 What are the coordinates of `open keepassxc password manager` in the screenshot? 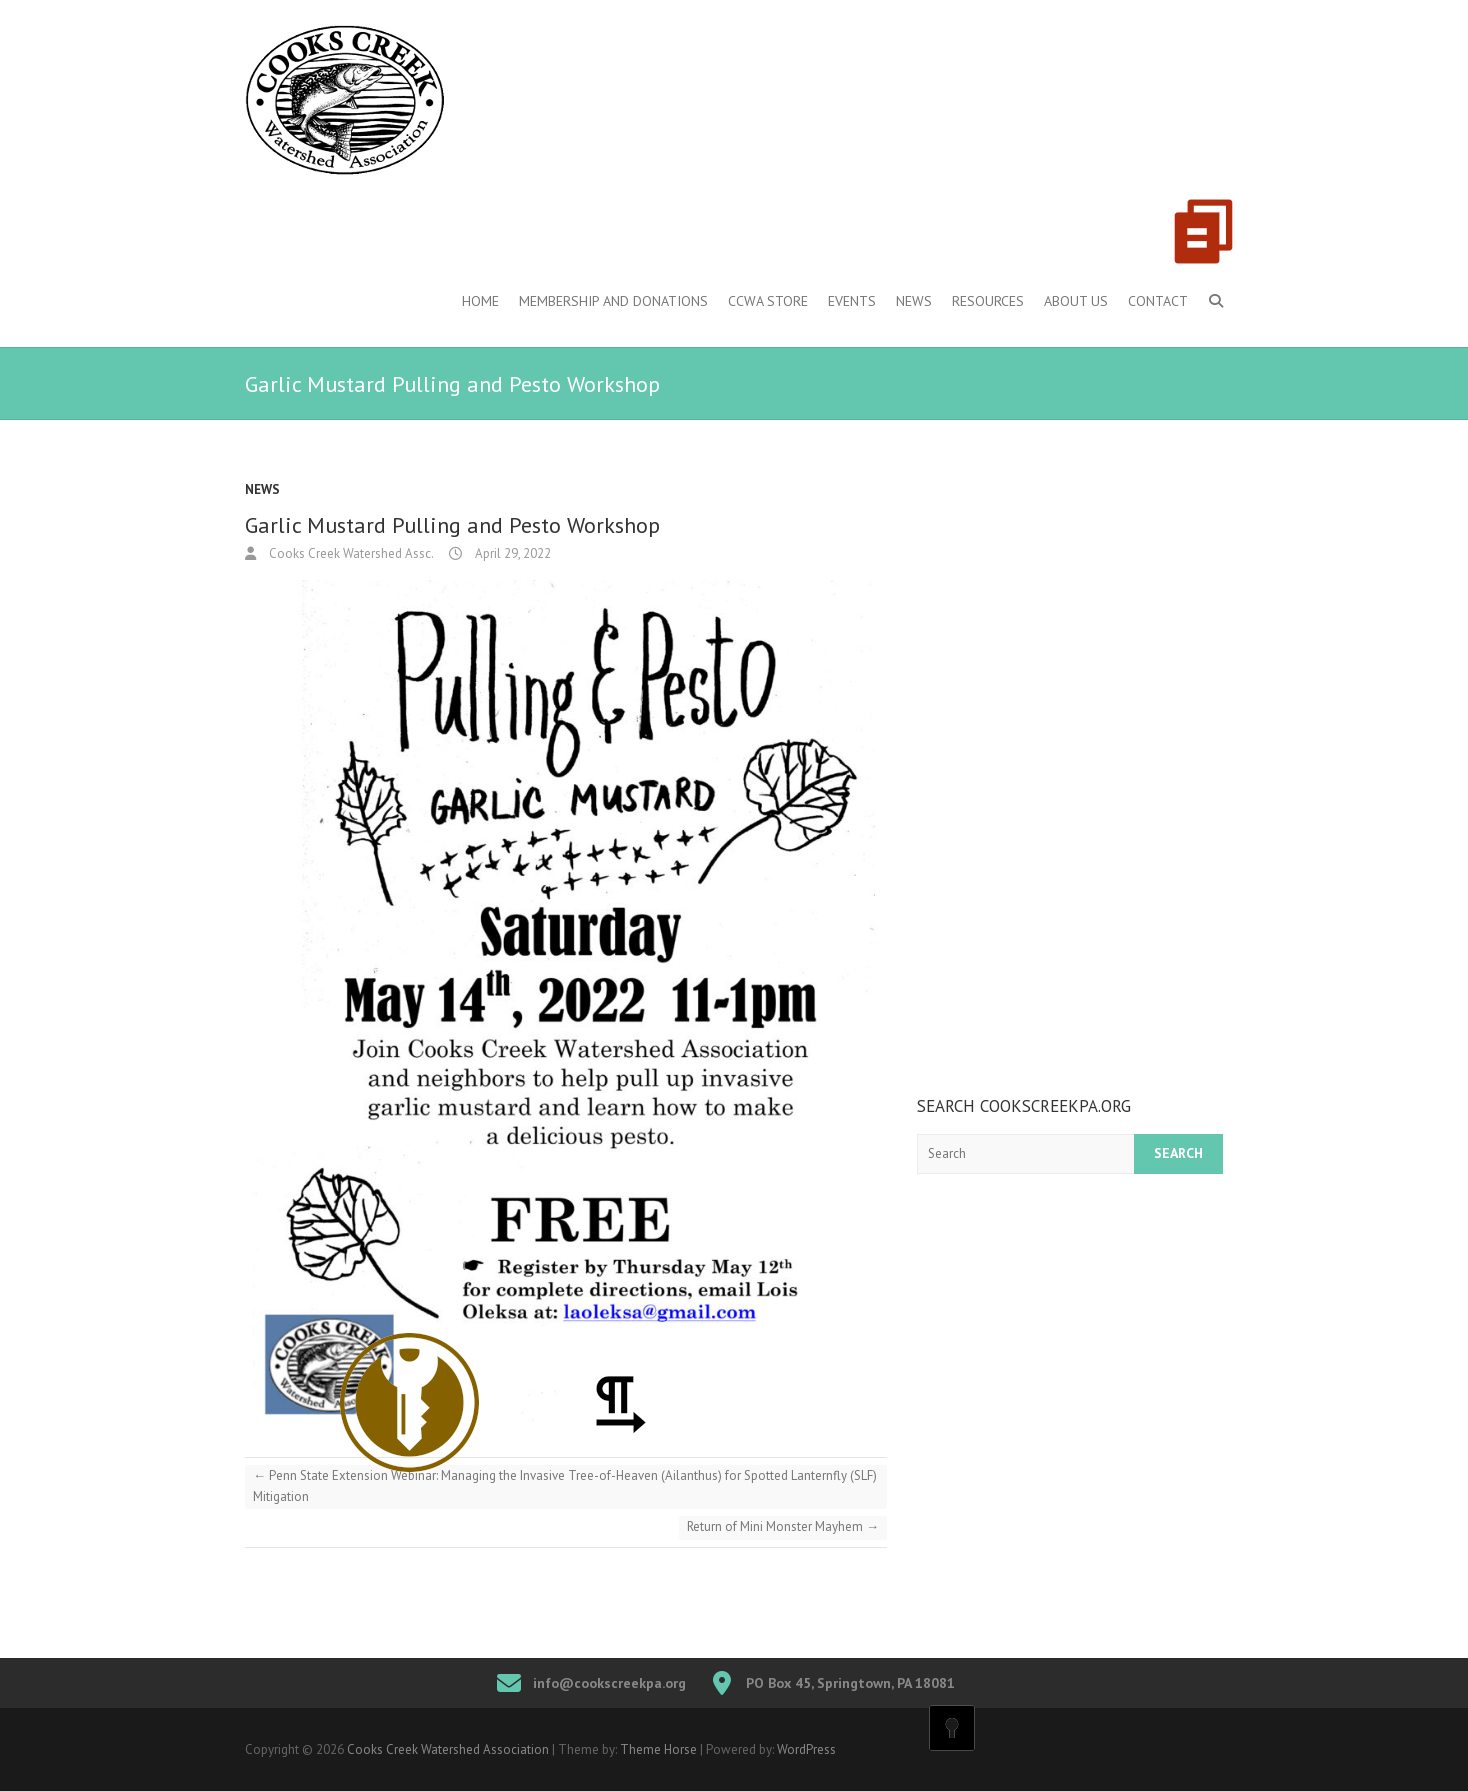 It's located at (409, 1402).